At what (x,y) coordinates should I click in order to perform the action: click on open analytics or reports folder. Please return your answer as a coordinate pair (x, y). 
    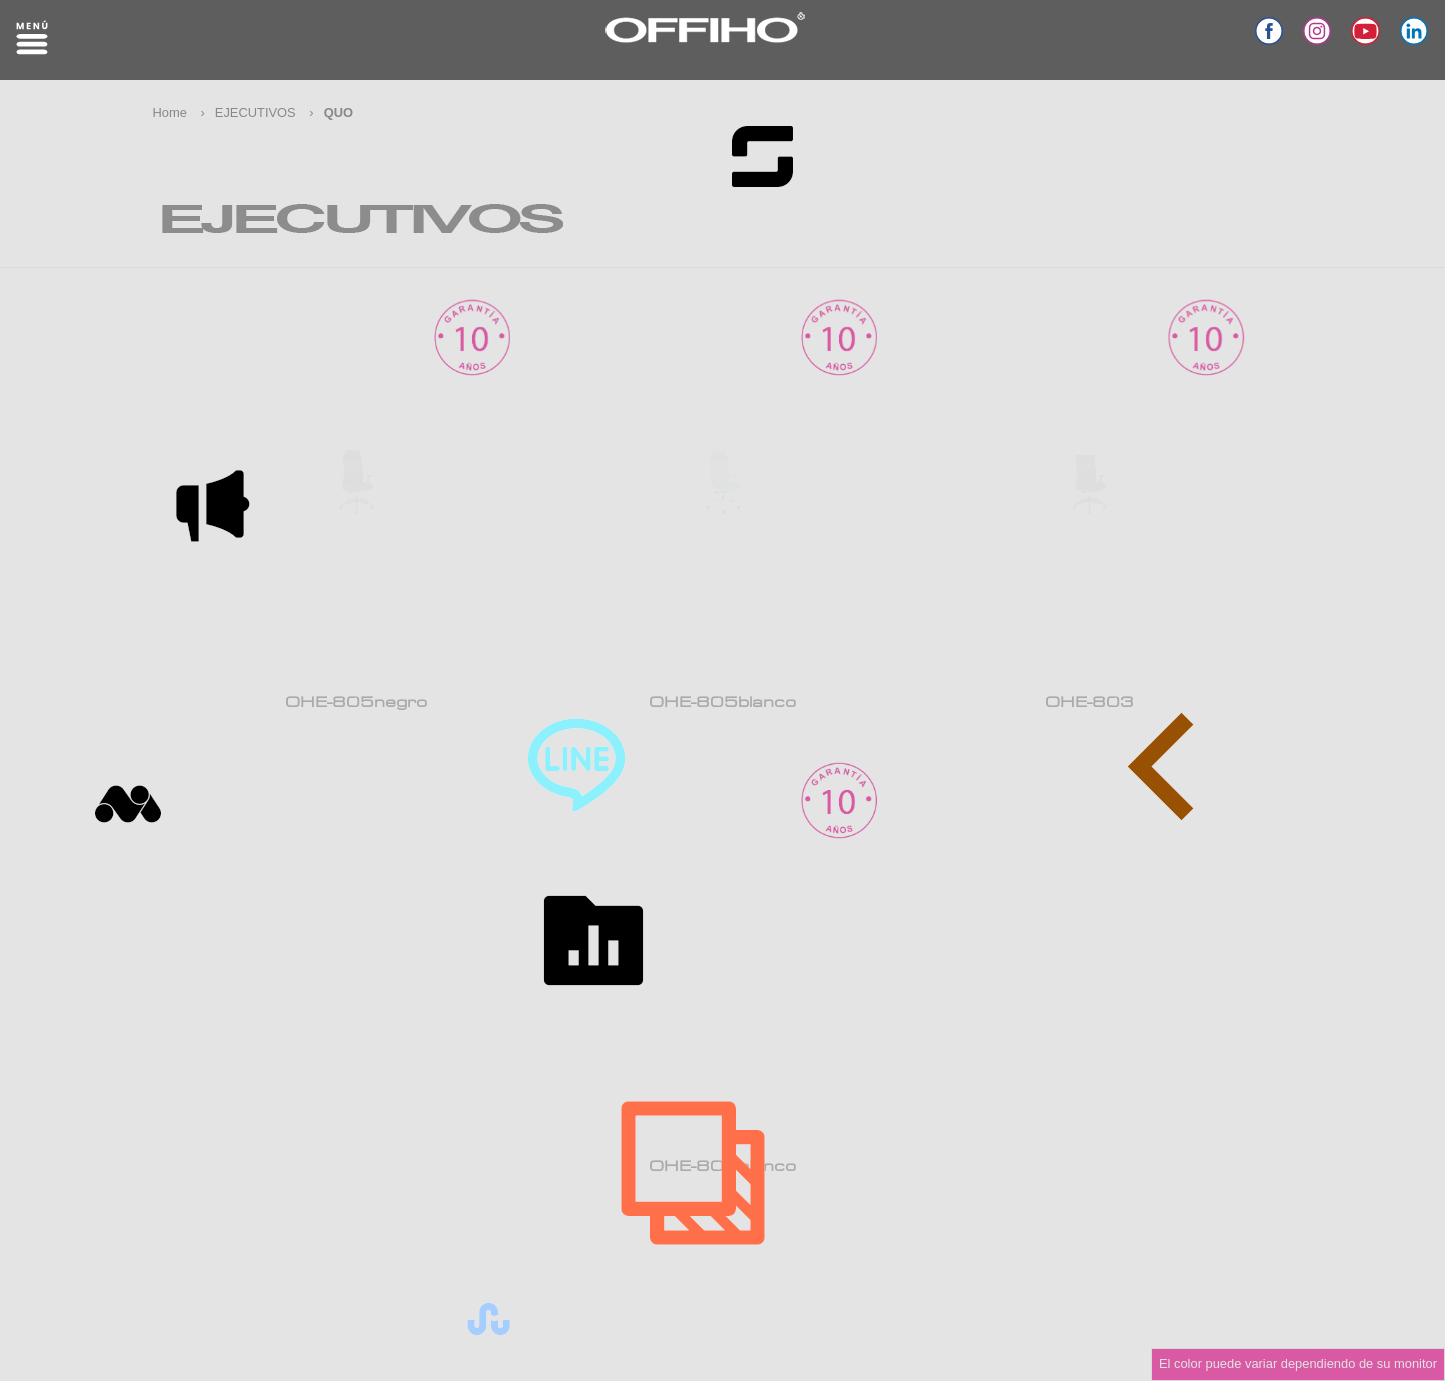
    Looking at the image, I should click on (593, 940).